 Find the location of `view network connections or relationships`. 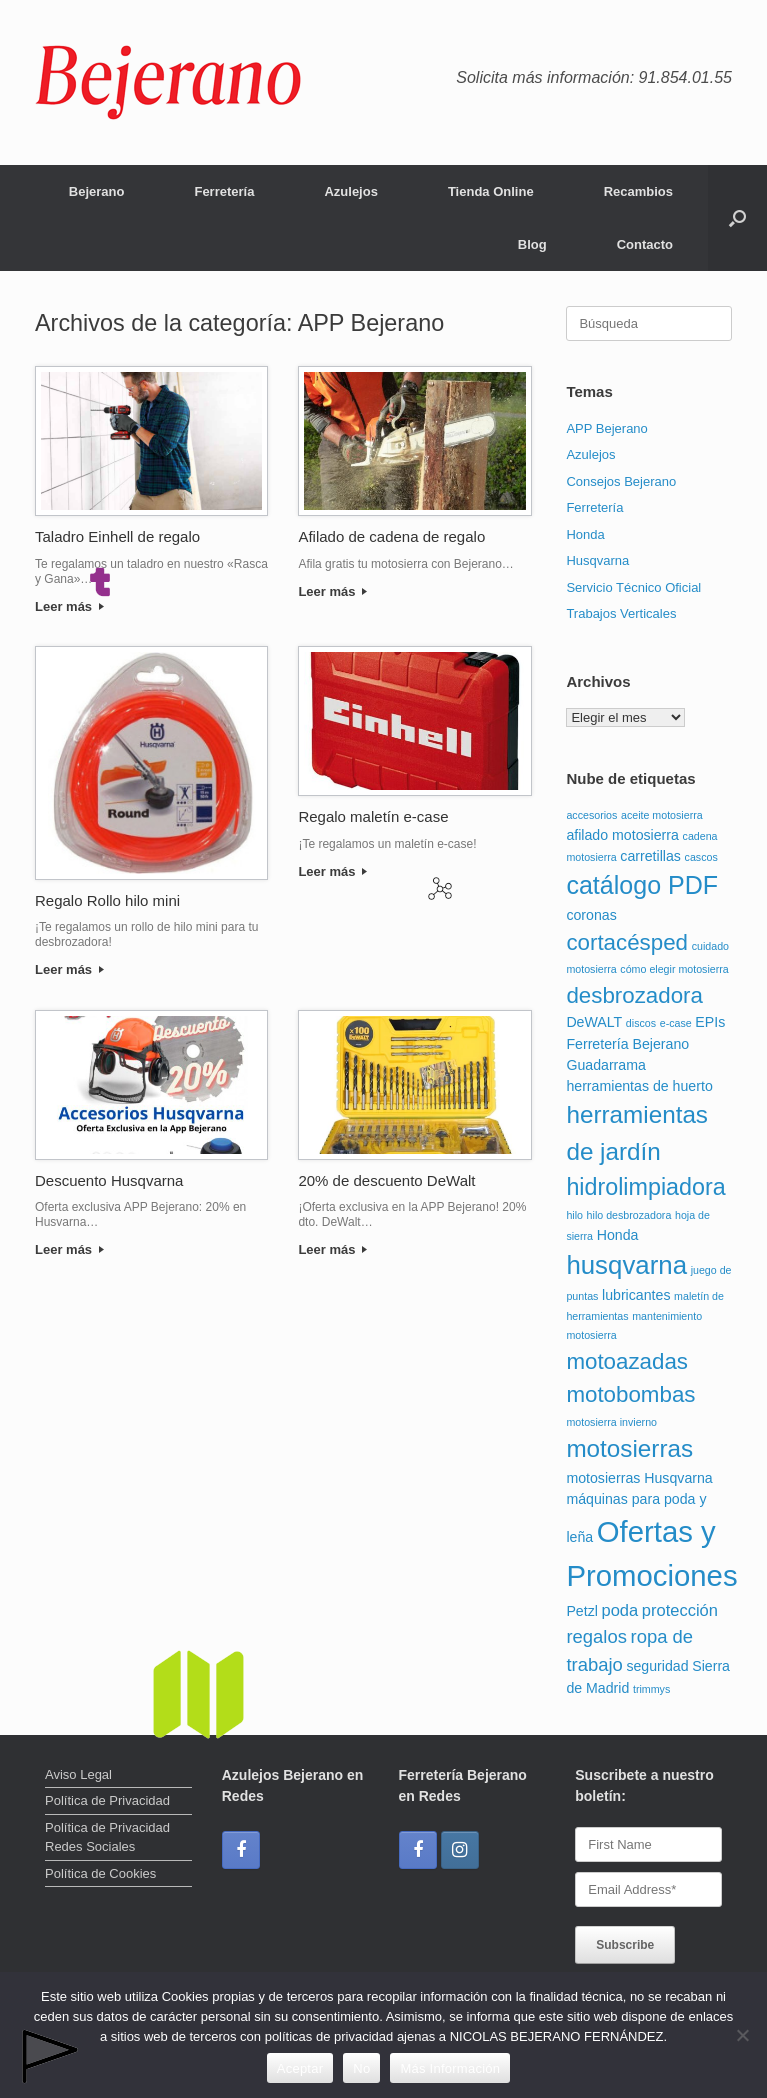

view network connections or relationships is located at coordinates (440, 889).